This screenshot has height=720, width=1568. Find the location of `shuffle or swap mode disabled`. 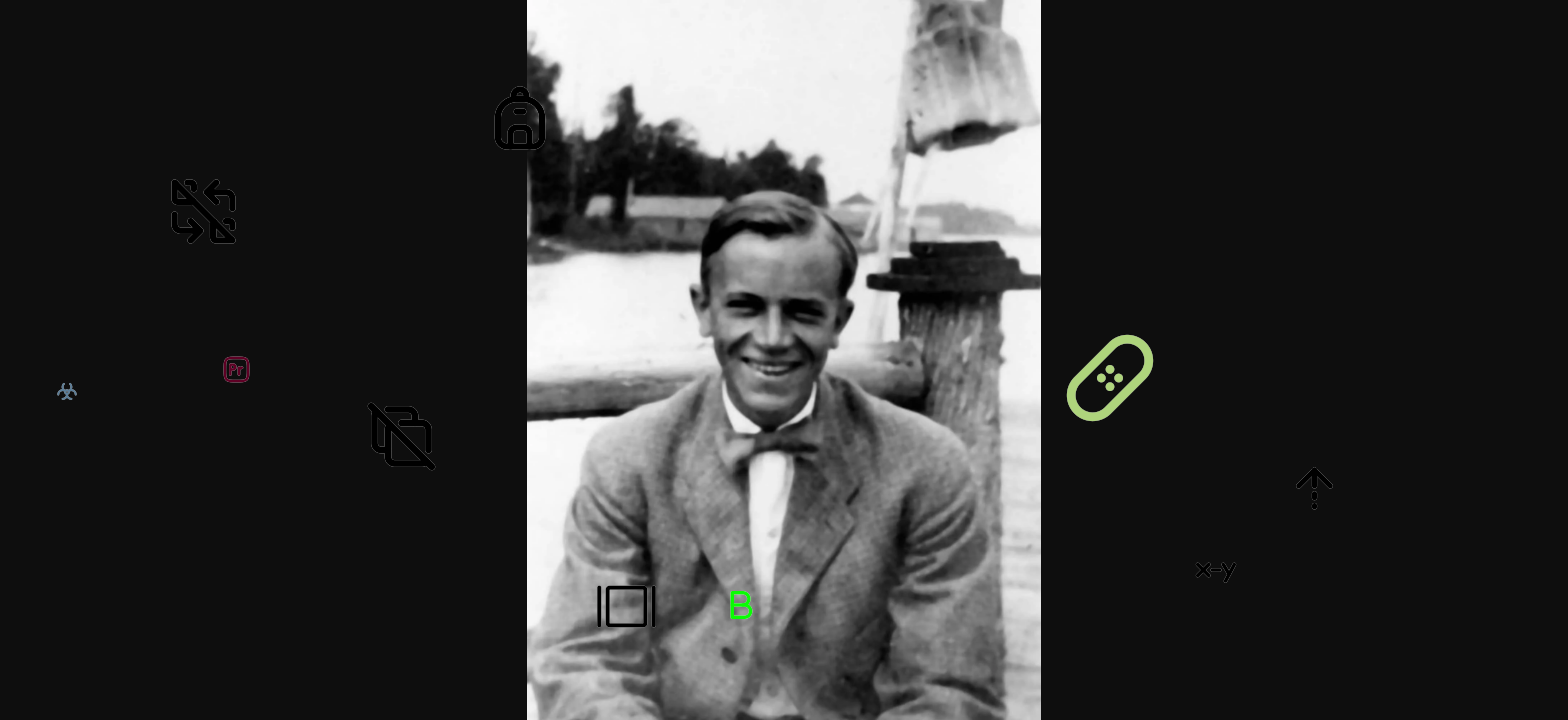

shuffle or swap mode disabled is located at coordinates (203, 211).